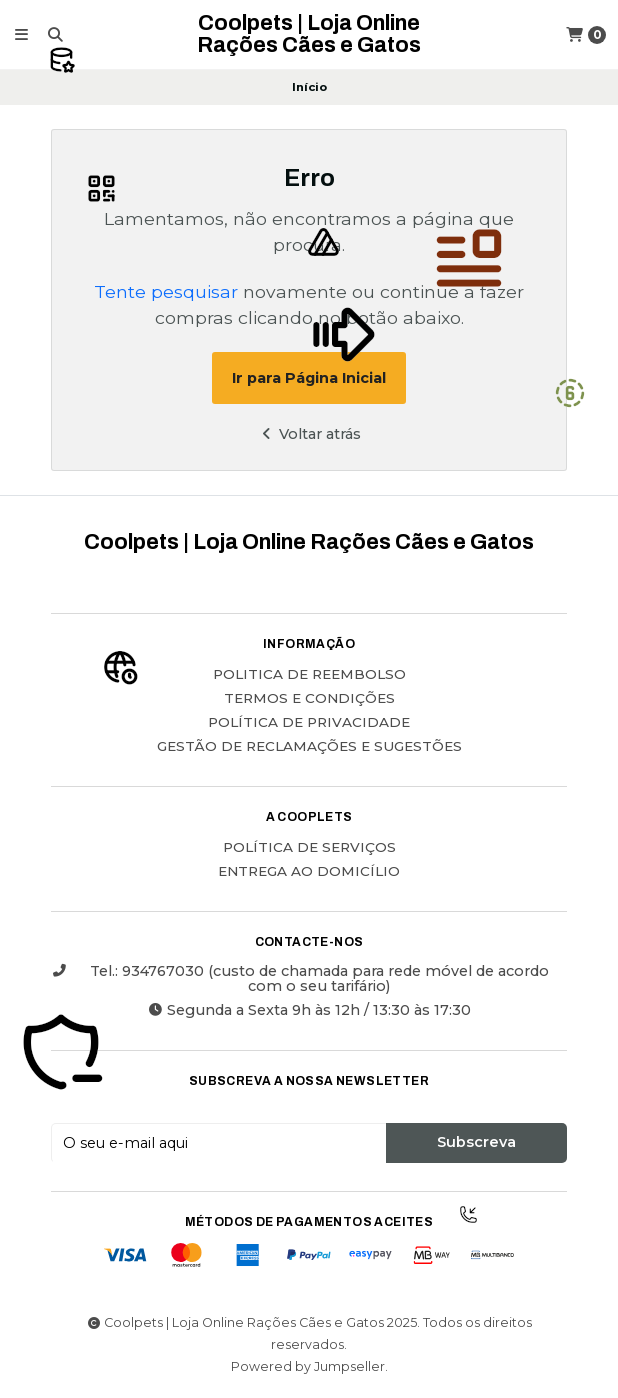 This screenshot has width=618, height=1398. What do you see at coordinates (469, 258) in the screenshot?
I see `align element to the right of text` at bounding box center [469, 258].